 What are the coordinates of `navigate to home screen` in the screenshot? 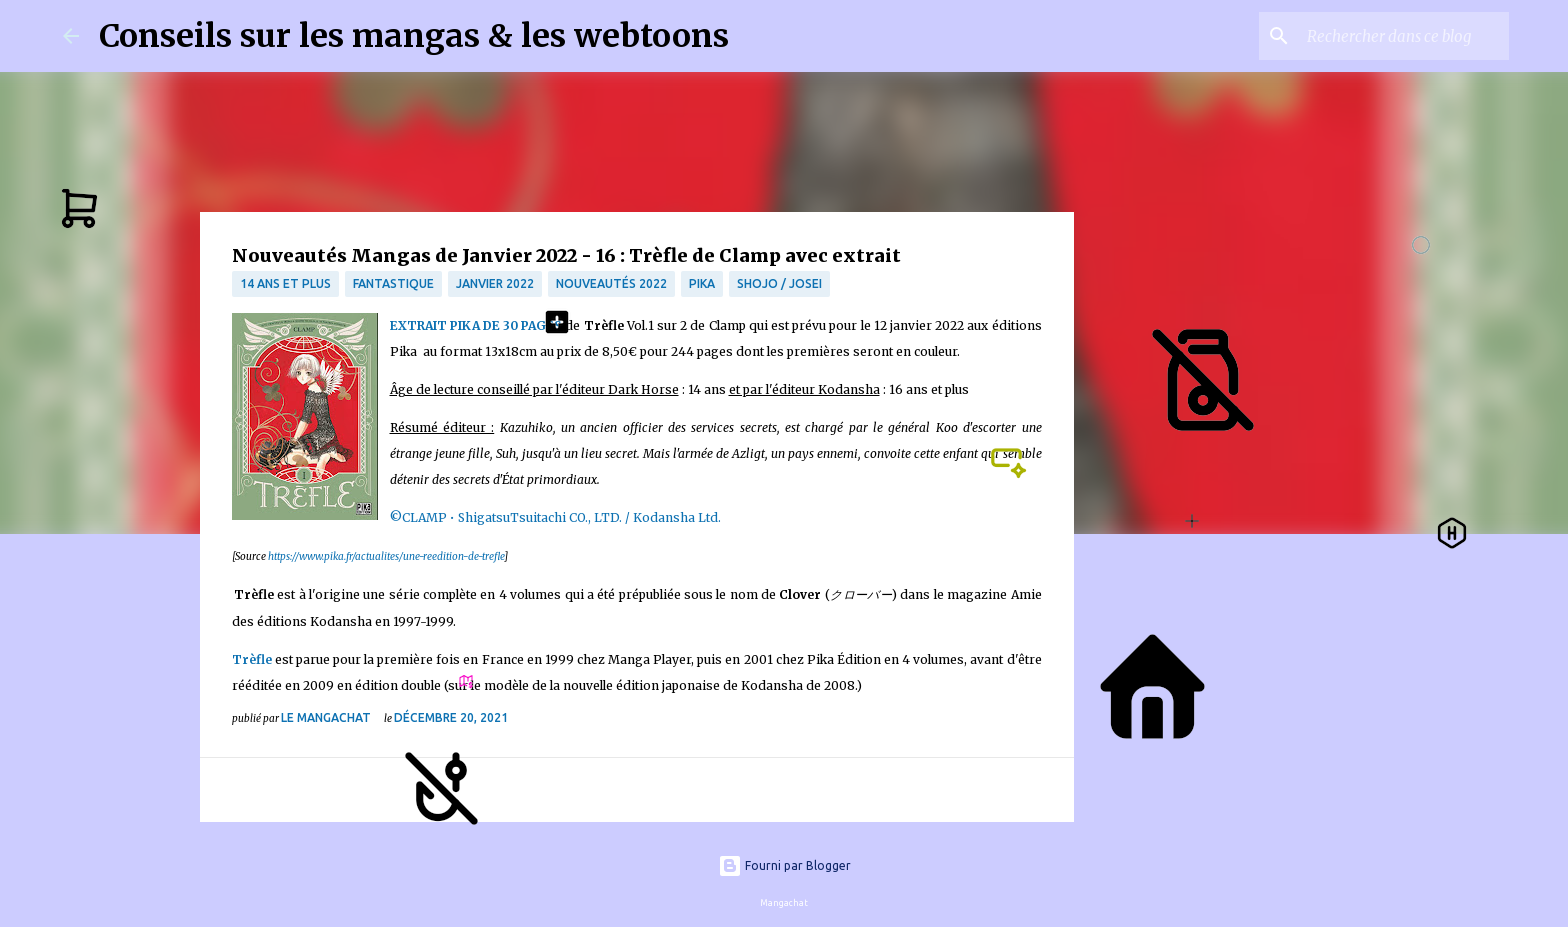 It's located at (1152, 686).